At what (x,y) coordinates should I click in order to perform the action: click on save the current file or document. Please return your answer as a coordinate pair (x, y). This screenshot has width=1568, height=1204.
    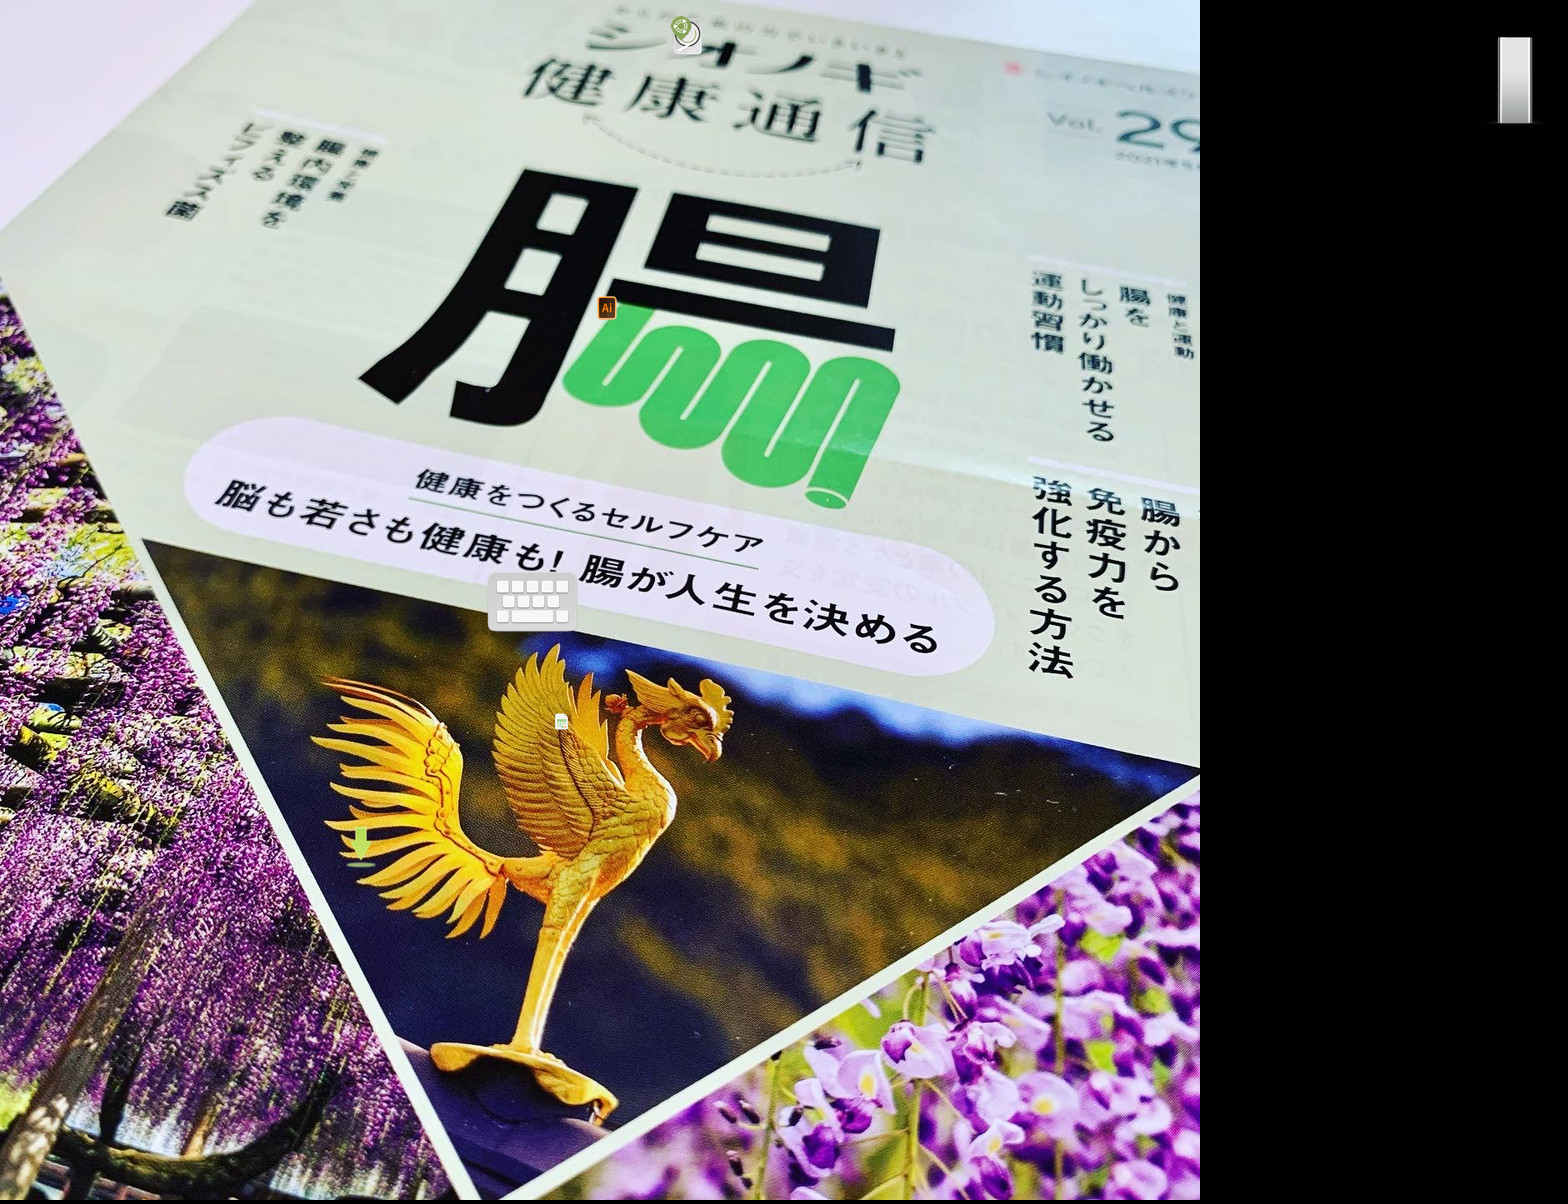
    Looking at the image, I should click on (361, 845).